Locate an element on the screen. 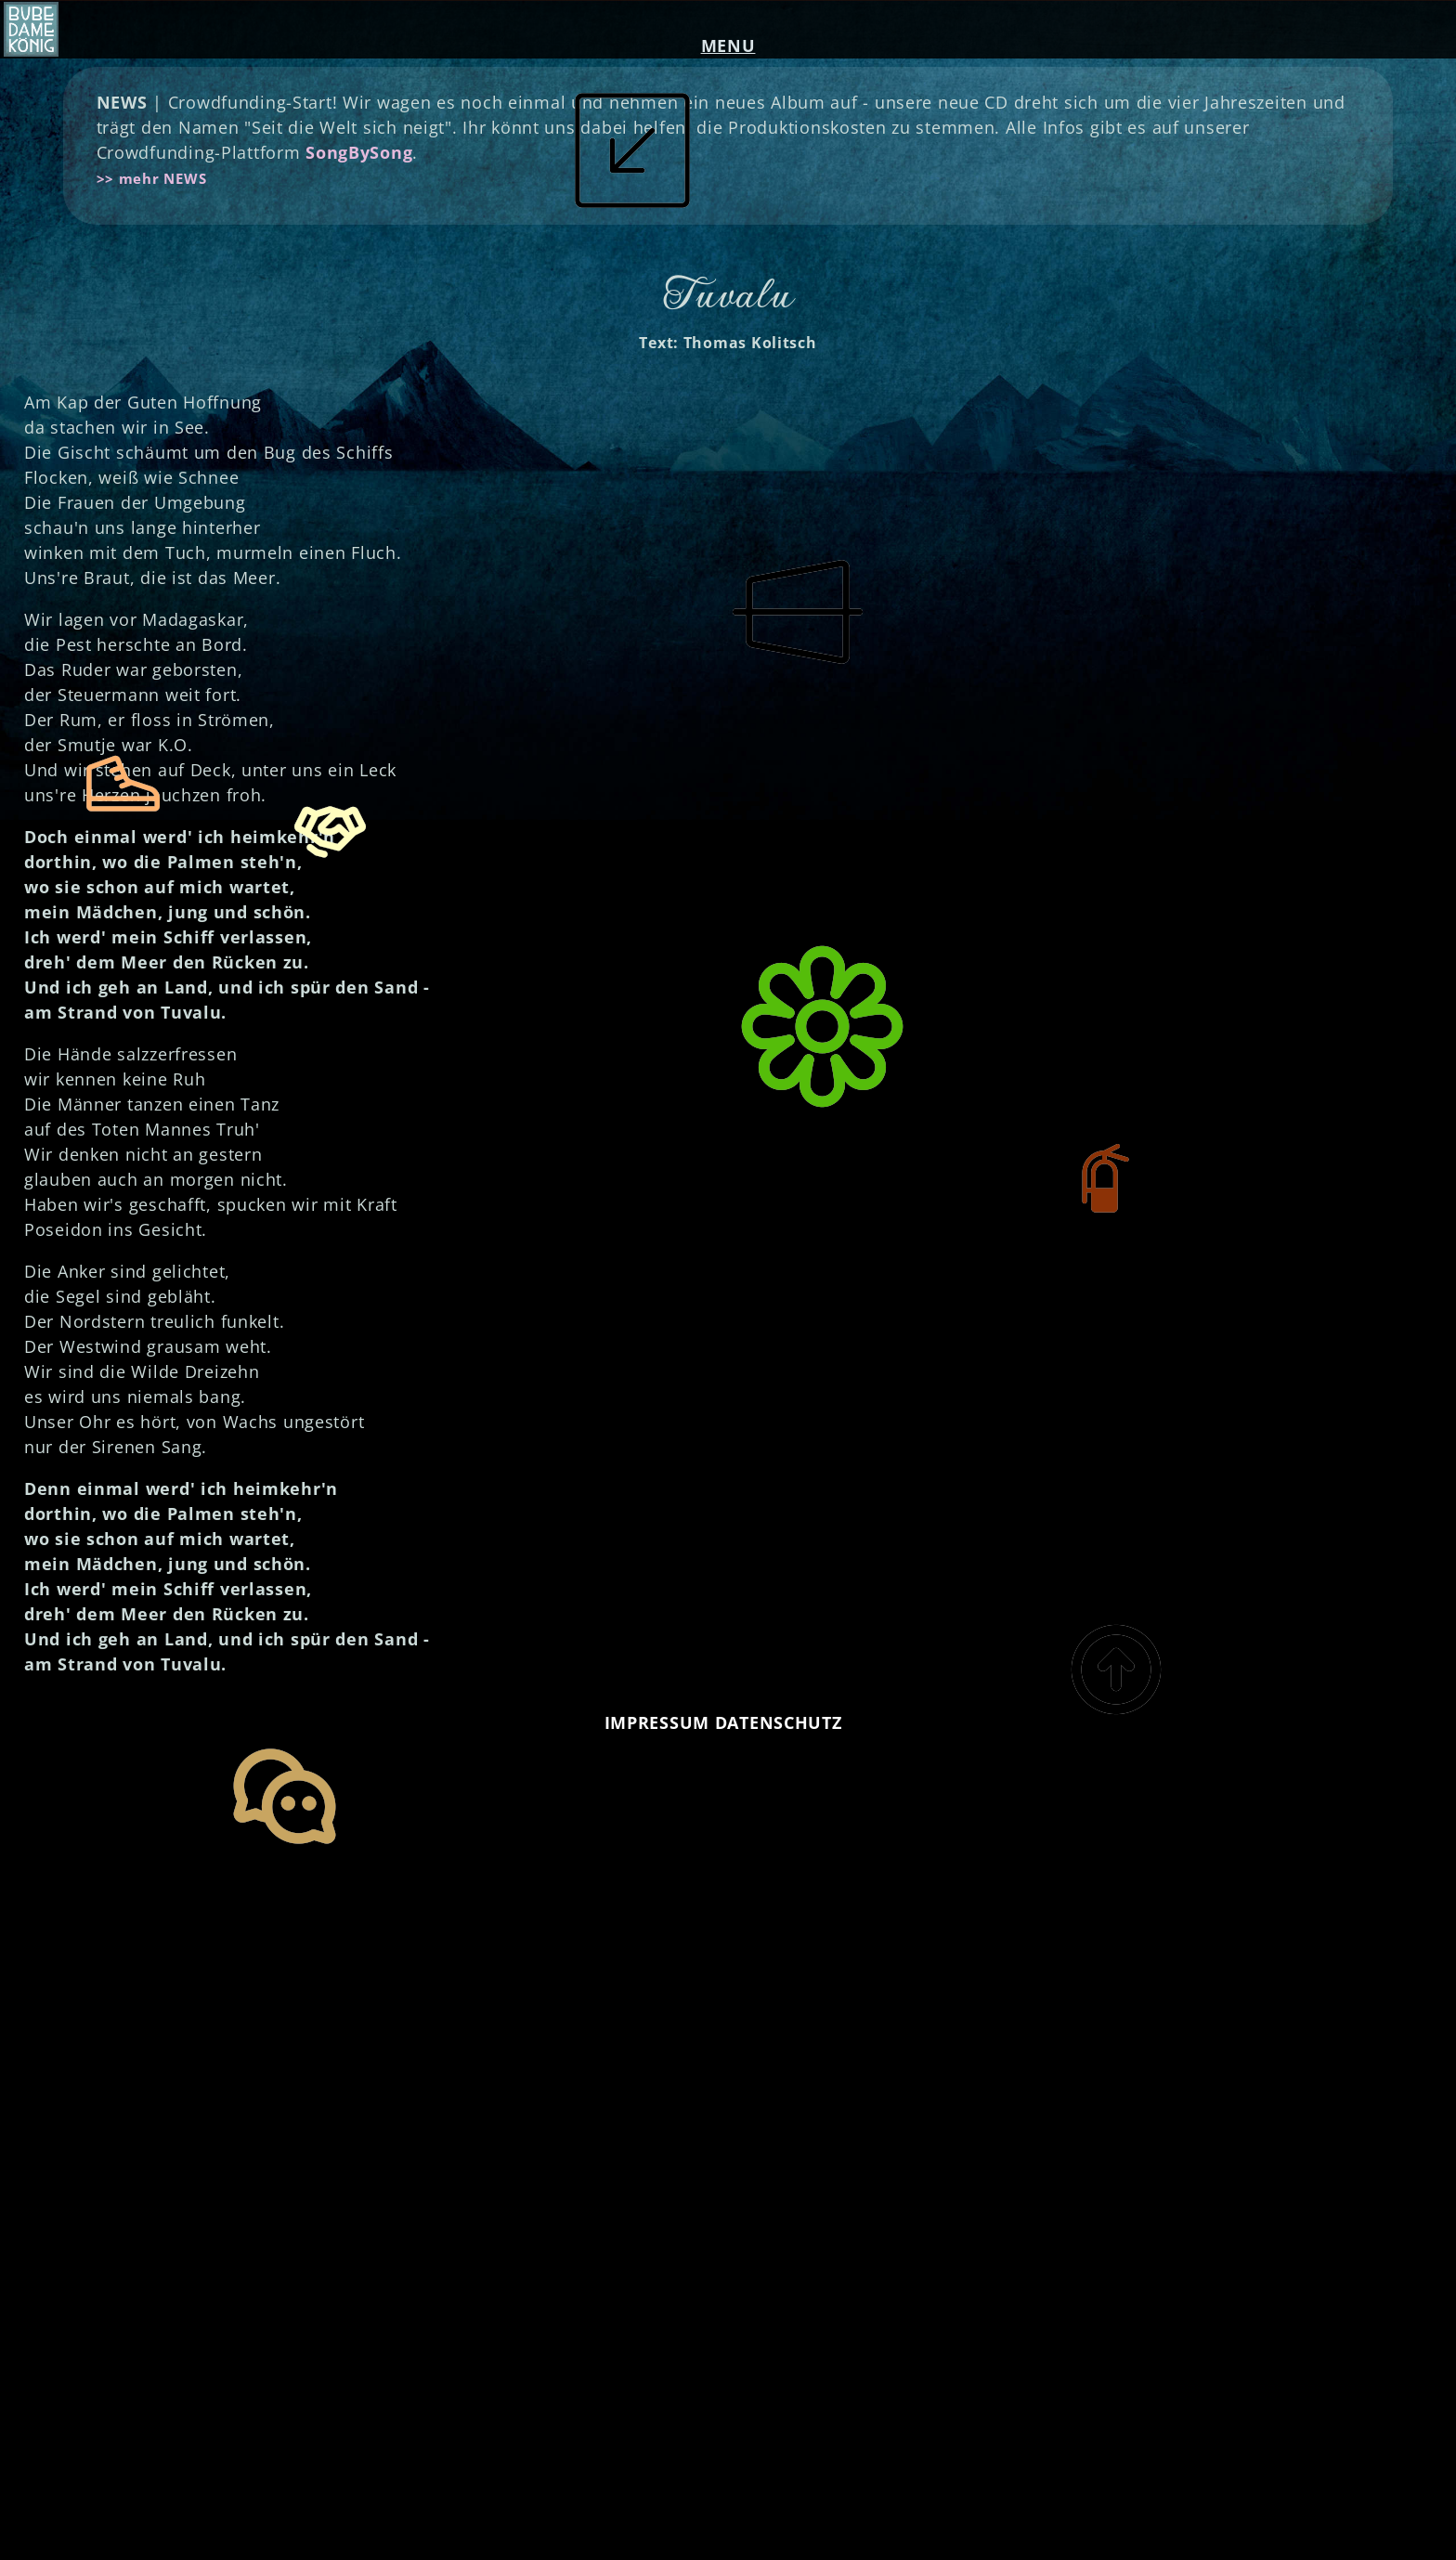  indicates a partnership or collaboration is located at coordinates (330, 829).